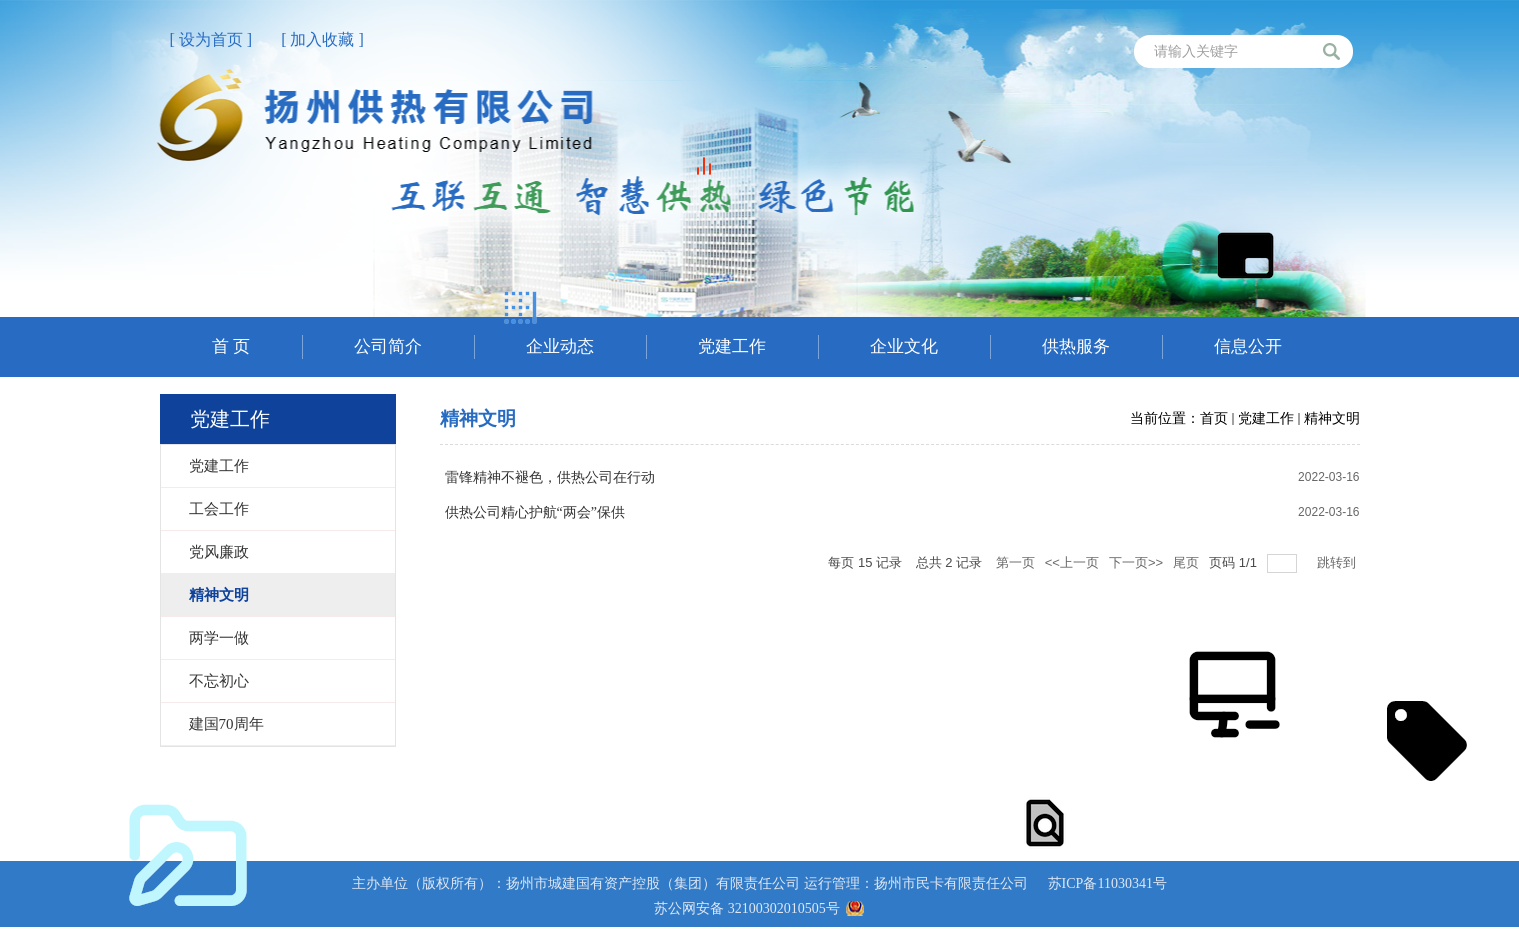 Image resolution: width=1519 pixels, height=937 pixels. Describe the element at coordinates (1045, 823) in the screenshot. I see `search within the current document` at that location.